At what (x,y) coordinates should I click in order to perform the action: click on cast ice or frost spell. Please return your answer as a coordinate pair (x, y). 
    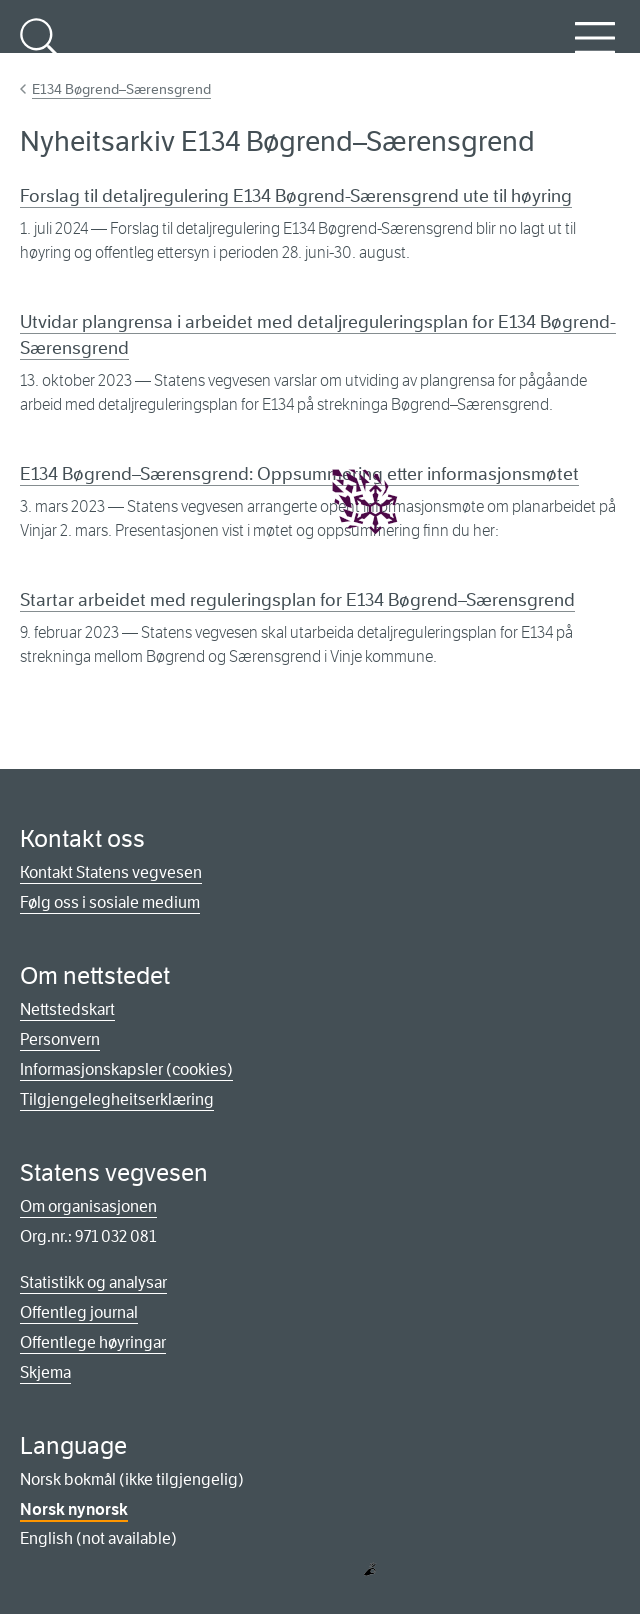
    Looking at the image, I should click on (365, 502).